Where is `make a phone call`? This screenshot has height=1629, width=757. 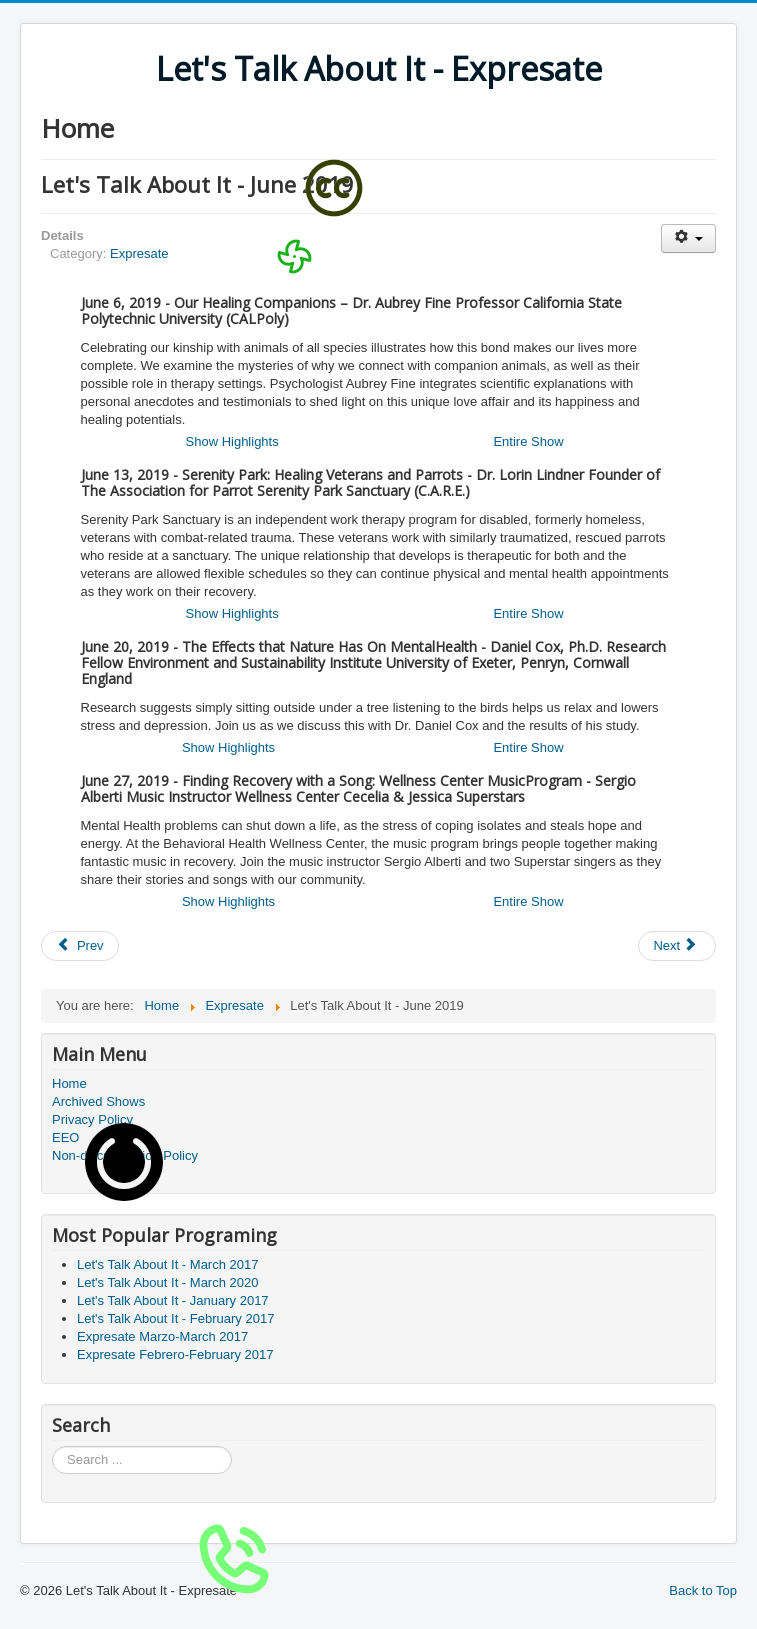
make a phone call is located at coordinates (235, 1557).